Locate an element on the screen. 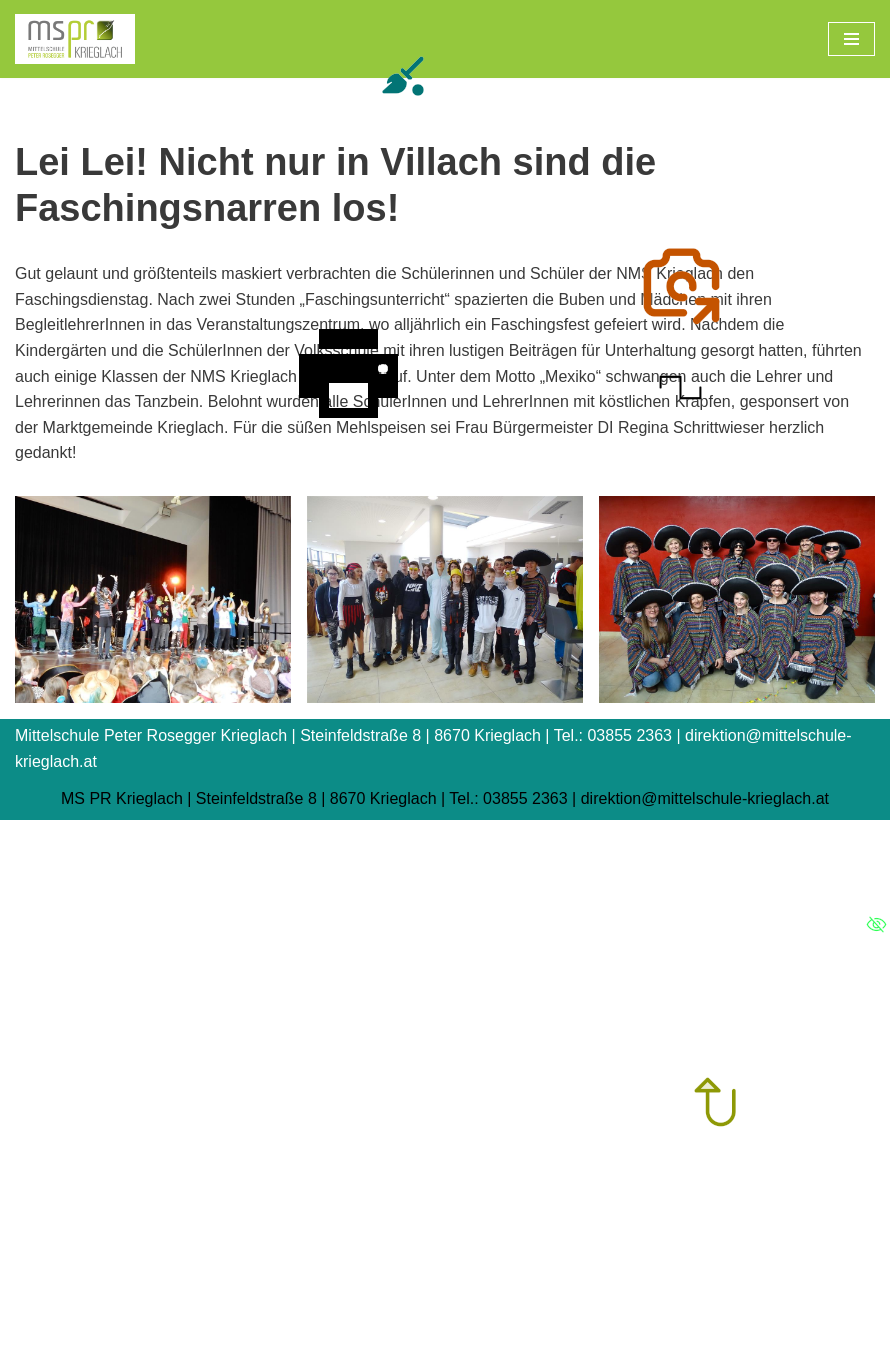  print current document or page is located at coordinates (348, 373).